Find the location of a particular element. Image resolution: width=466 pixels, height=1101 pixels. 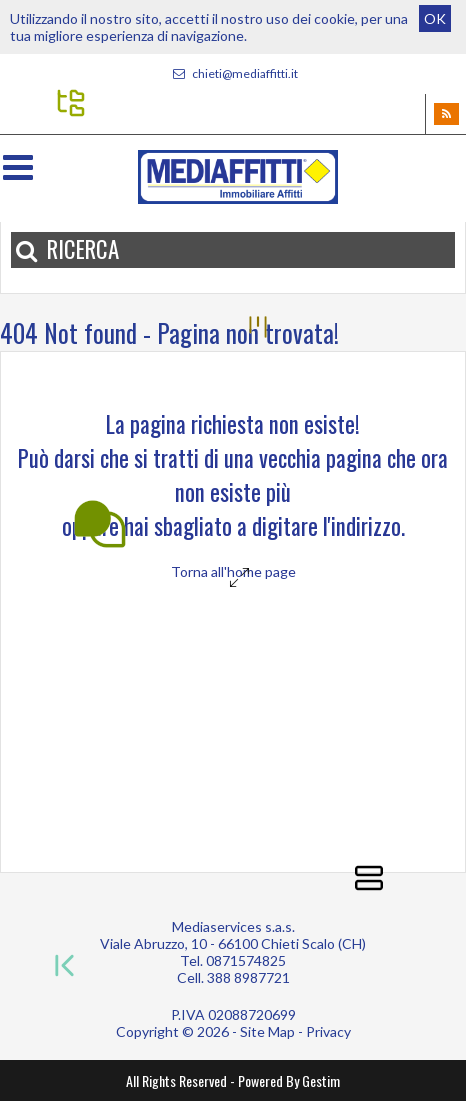

open messaging or chat conversations is located at coordinates (100, 524).